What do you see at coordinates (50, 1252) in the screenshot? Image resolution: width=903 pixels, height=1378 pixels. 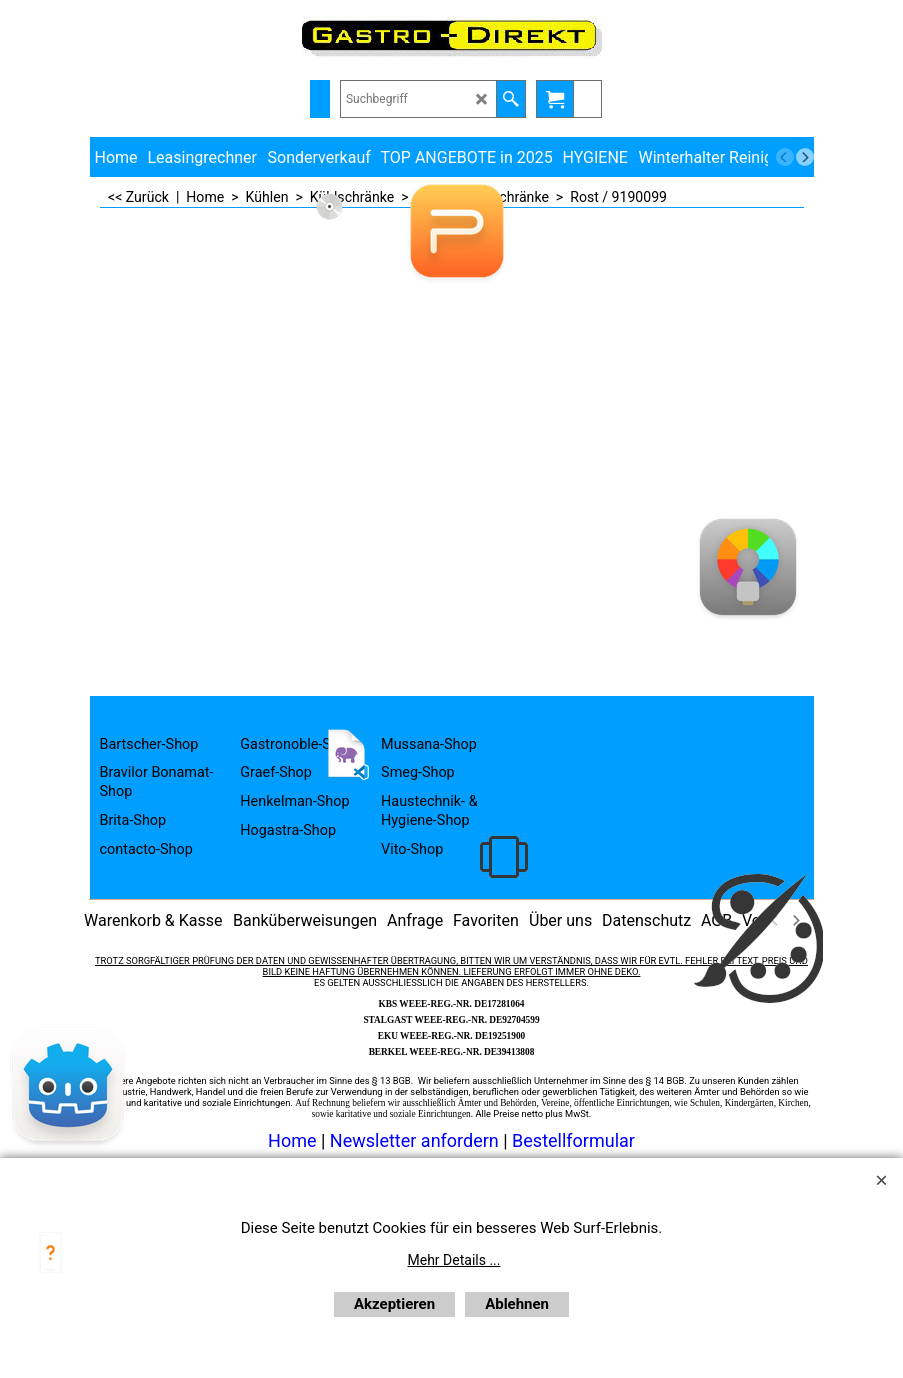 I see `indicates smartphone is disconnected or unpaired` at bounding box center [50, 1252].